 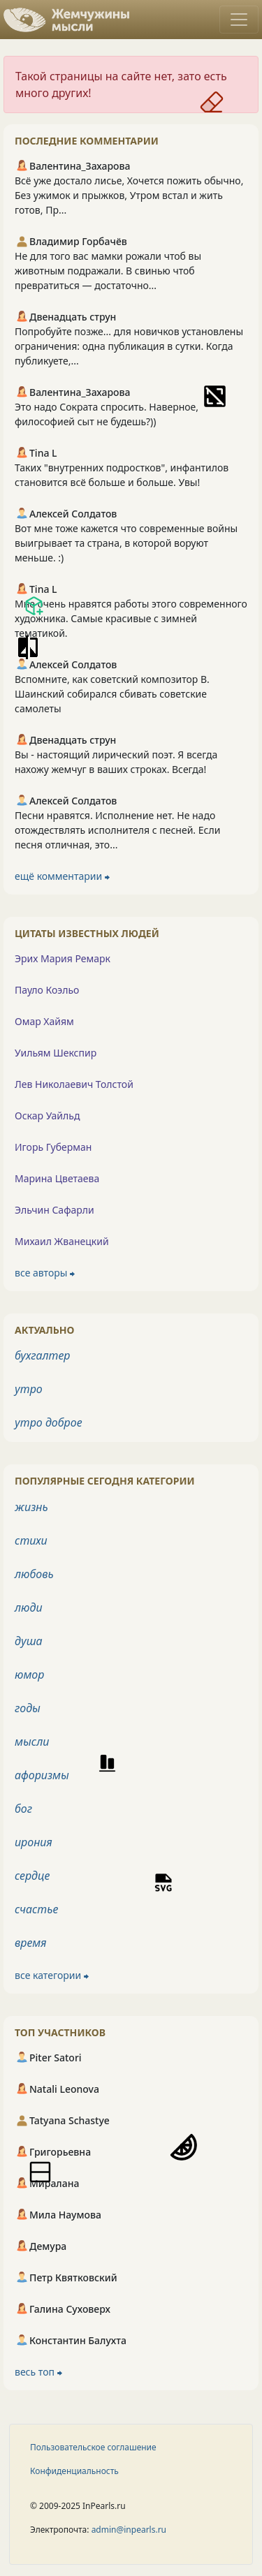 I want to click on compare two images side by side, so click(x=28, y=647).